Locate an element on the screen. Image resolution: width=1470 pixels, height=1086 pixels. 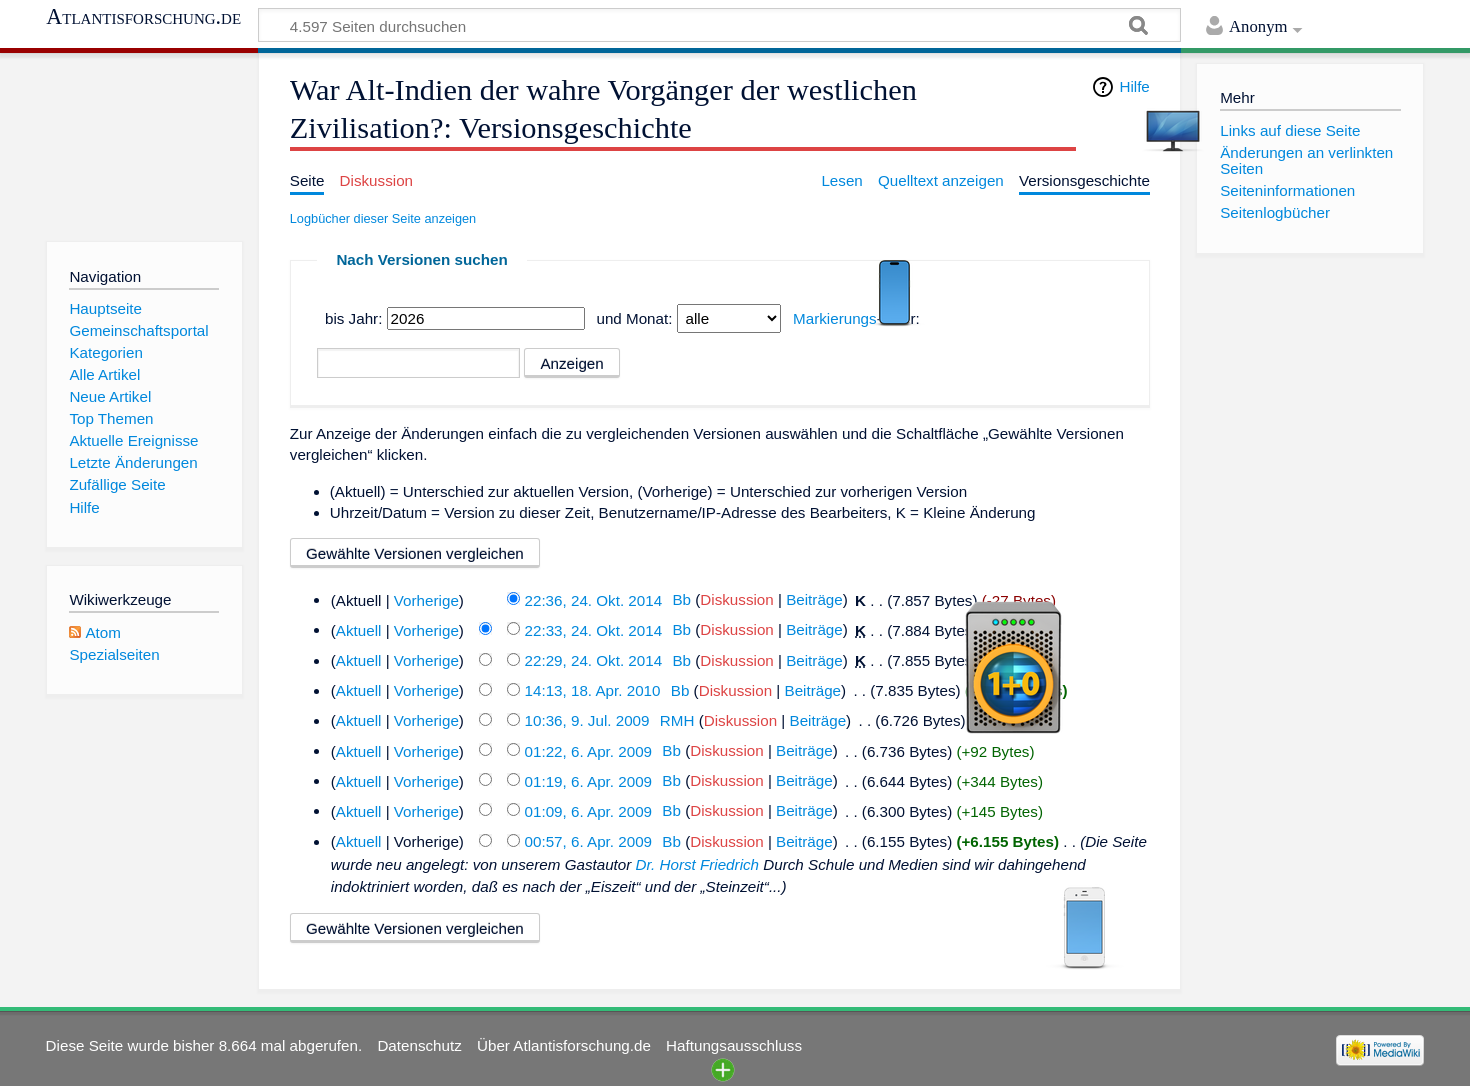
external display or monitor device is located at coordinates (1173, 120).